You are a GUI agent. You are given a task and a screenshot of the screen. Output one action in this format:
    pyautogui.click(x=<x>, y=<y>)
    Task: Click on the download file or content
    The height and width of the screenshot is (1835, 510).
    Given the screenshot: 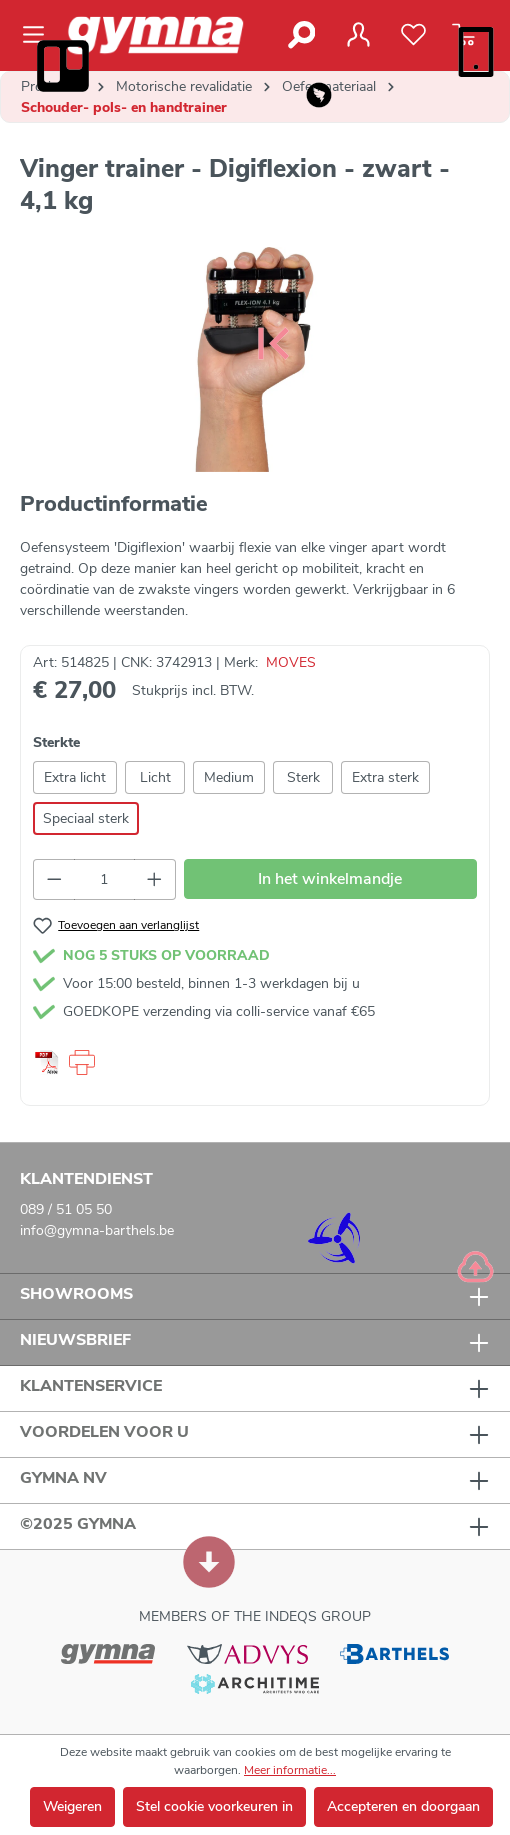 What is the action you would take?
    pyautogui.click(x=209, y=1562)
    